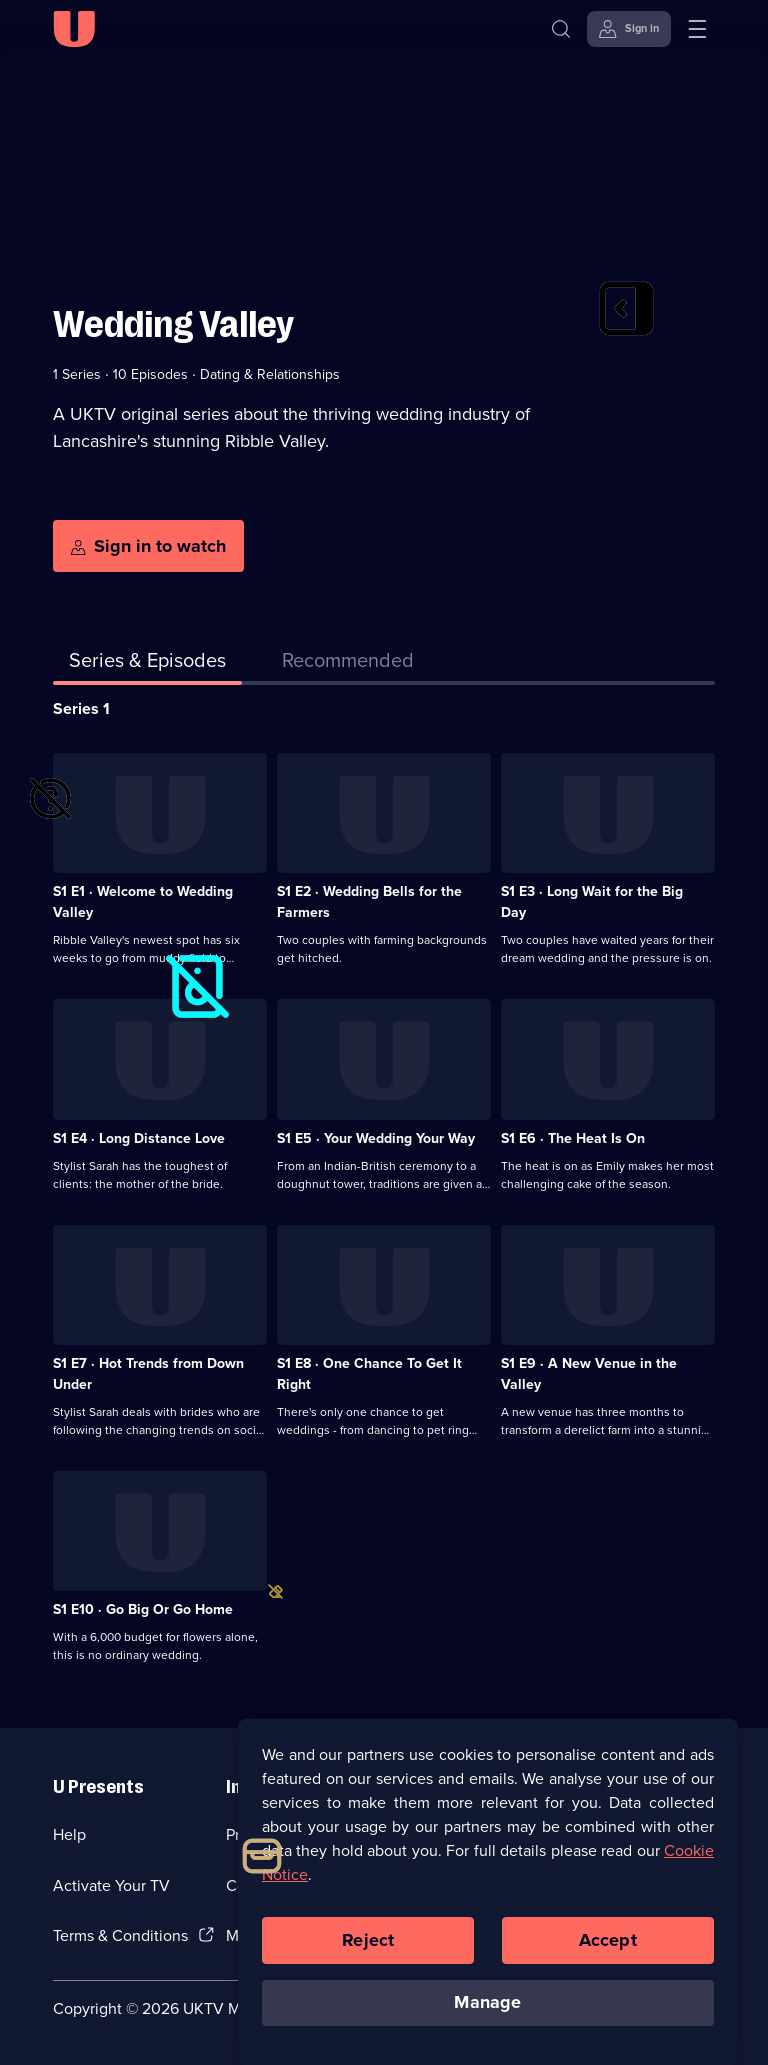 Image resolution: width=768 pixels, height=2065 pixels. Describe the element at coordinates (197, 986) in the screenshot. I see `mute external speaker` at that location.